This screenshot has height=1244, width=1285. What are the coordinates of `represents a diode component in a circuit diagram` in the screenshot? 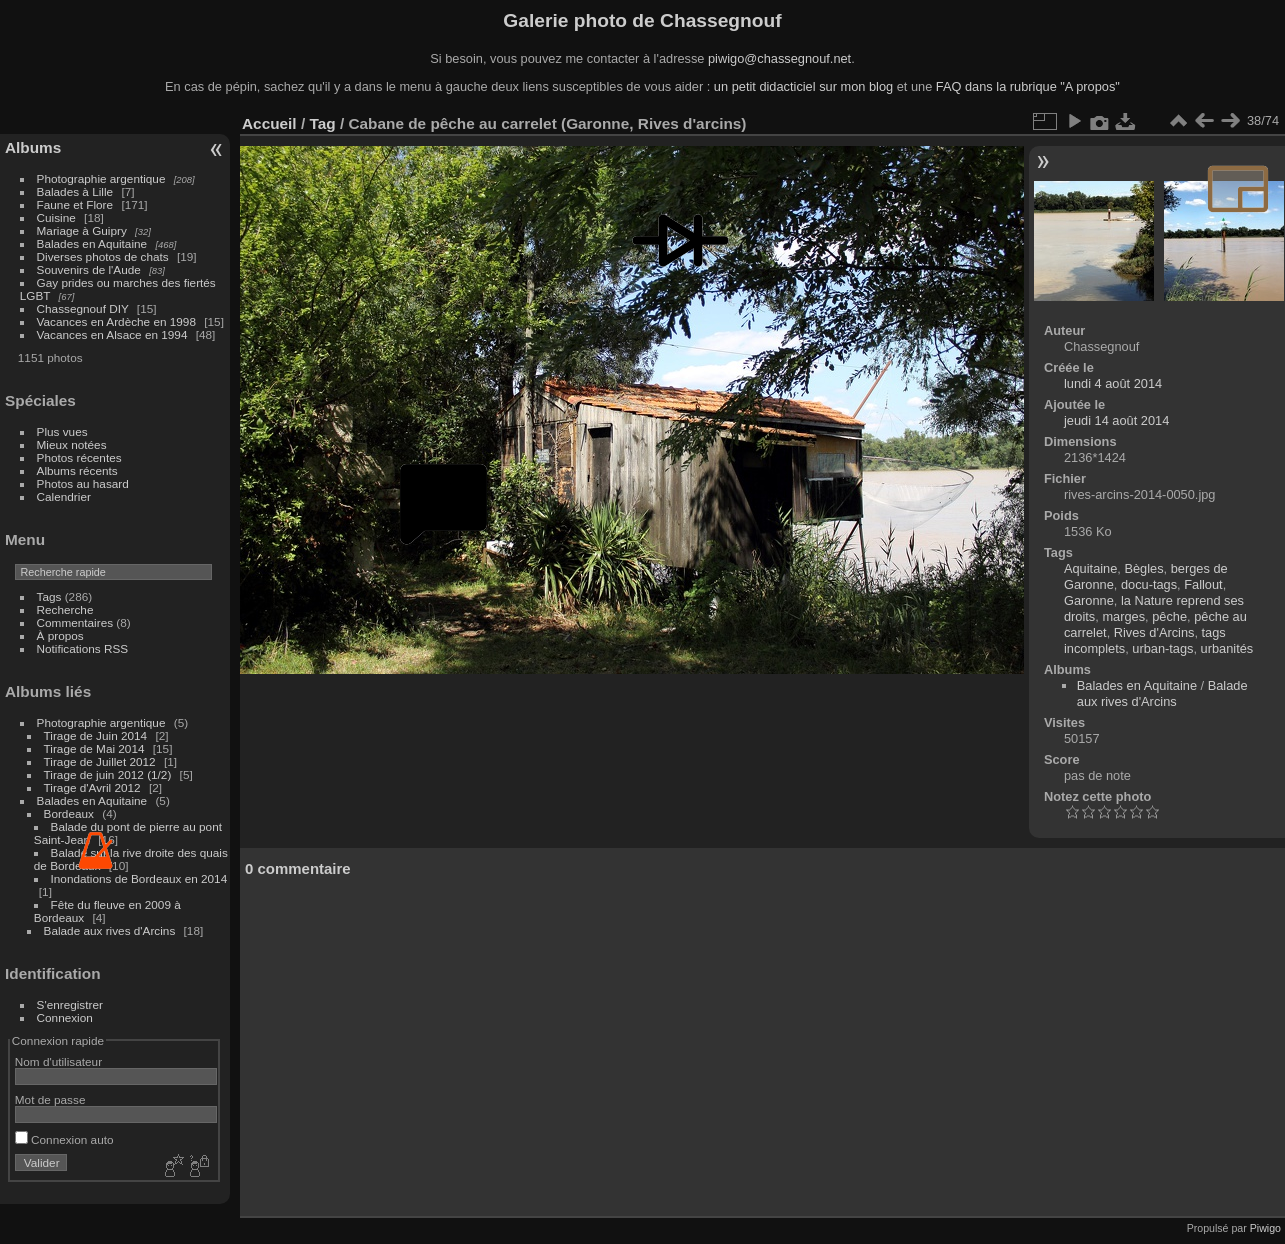 It's located at (680, 240).